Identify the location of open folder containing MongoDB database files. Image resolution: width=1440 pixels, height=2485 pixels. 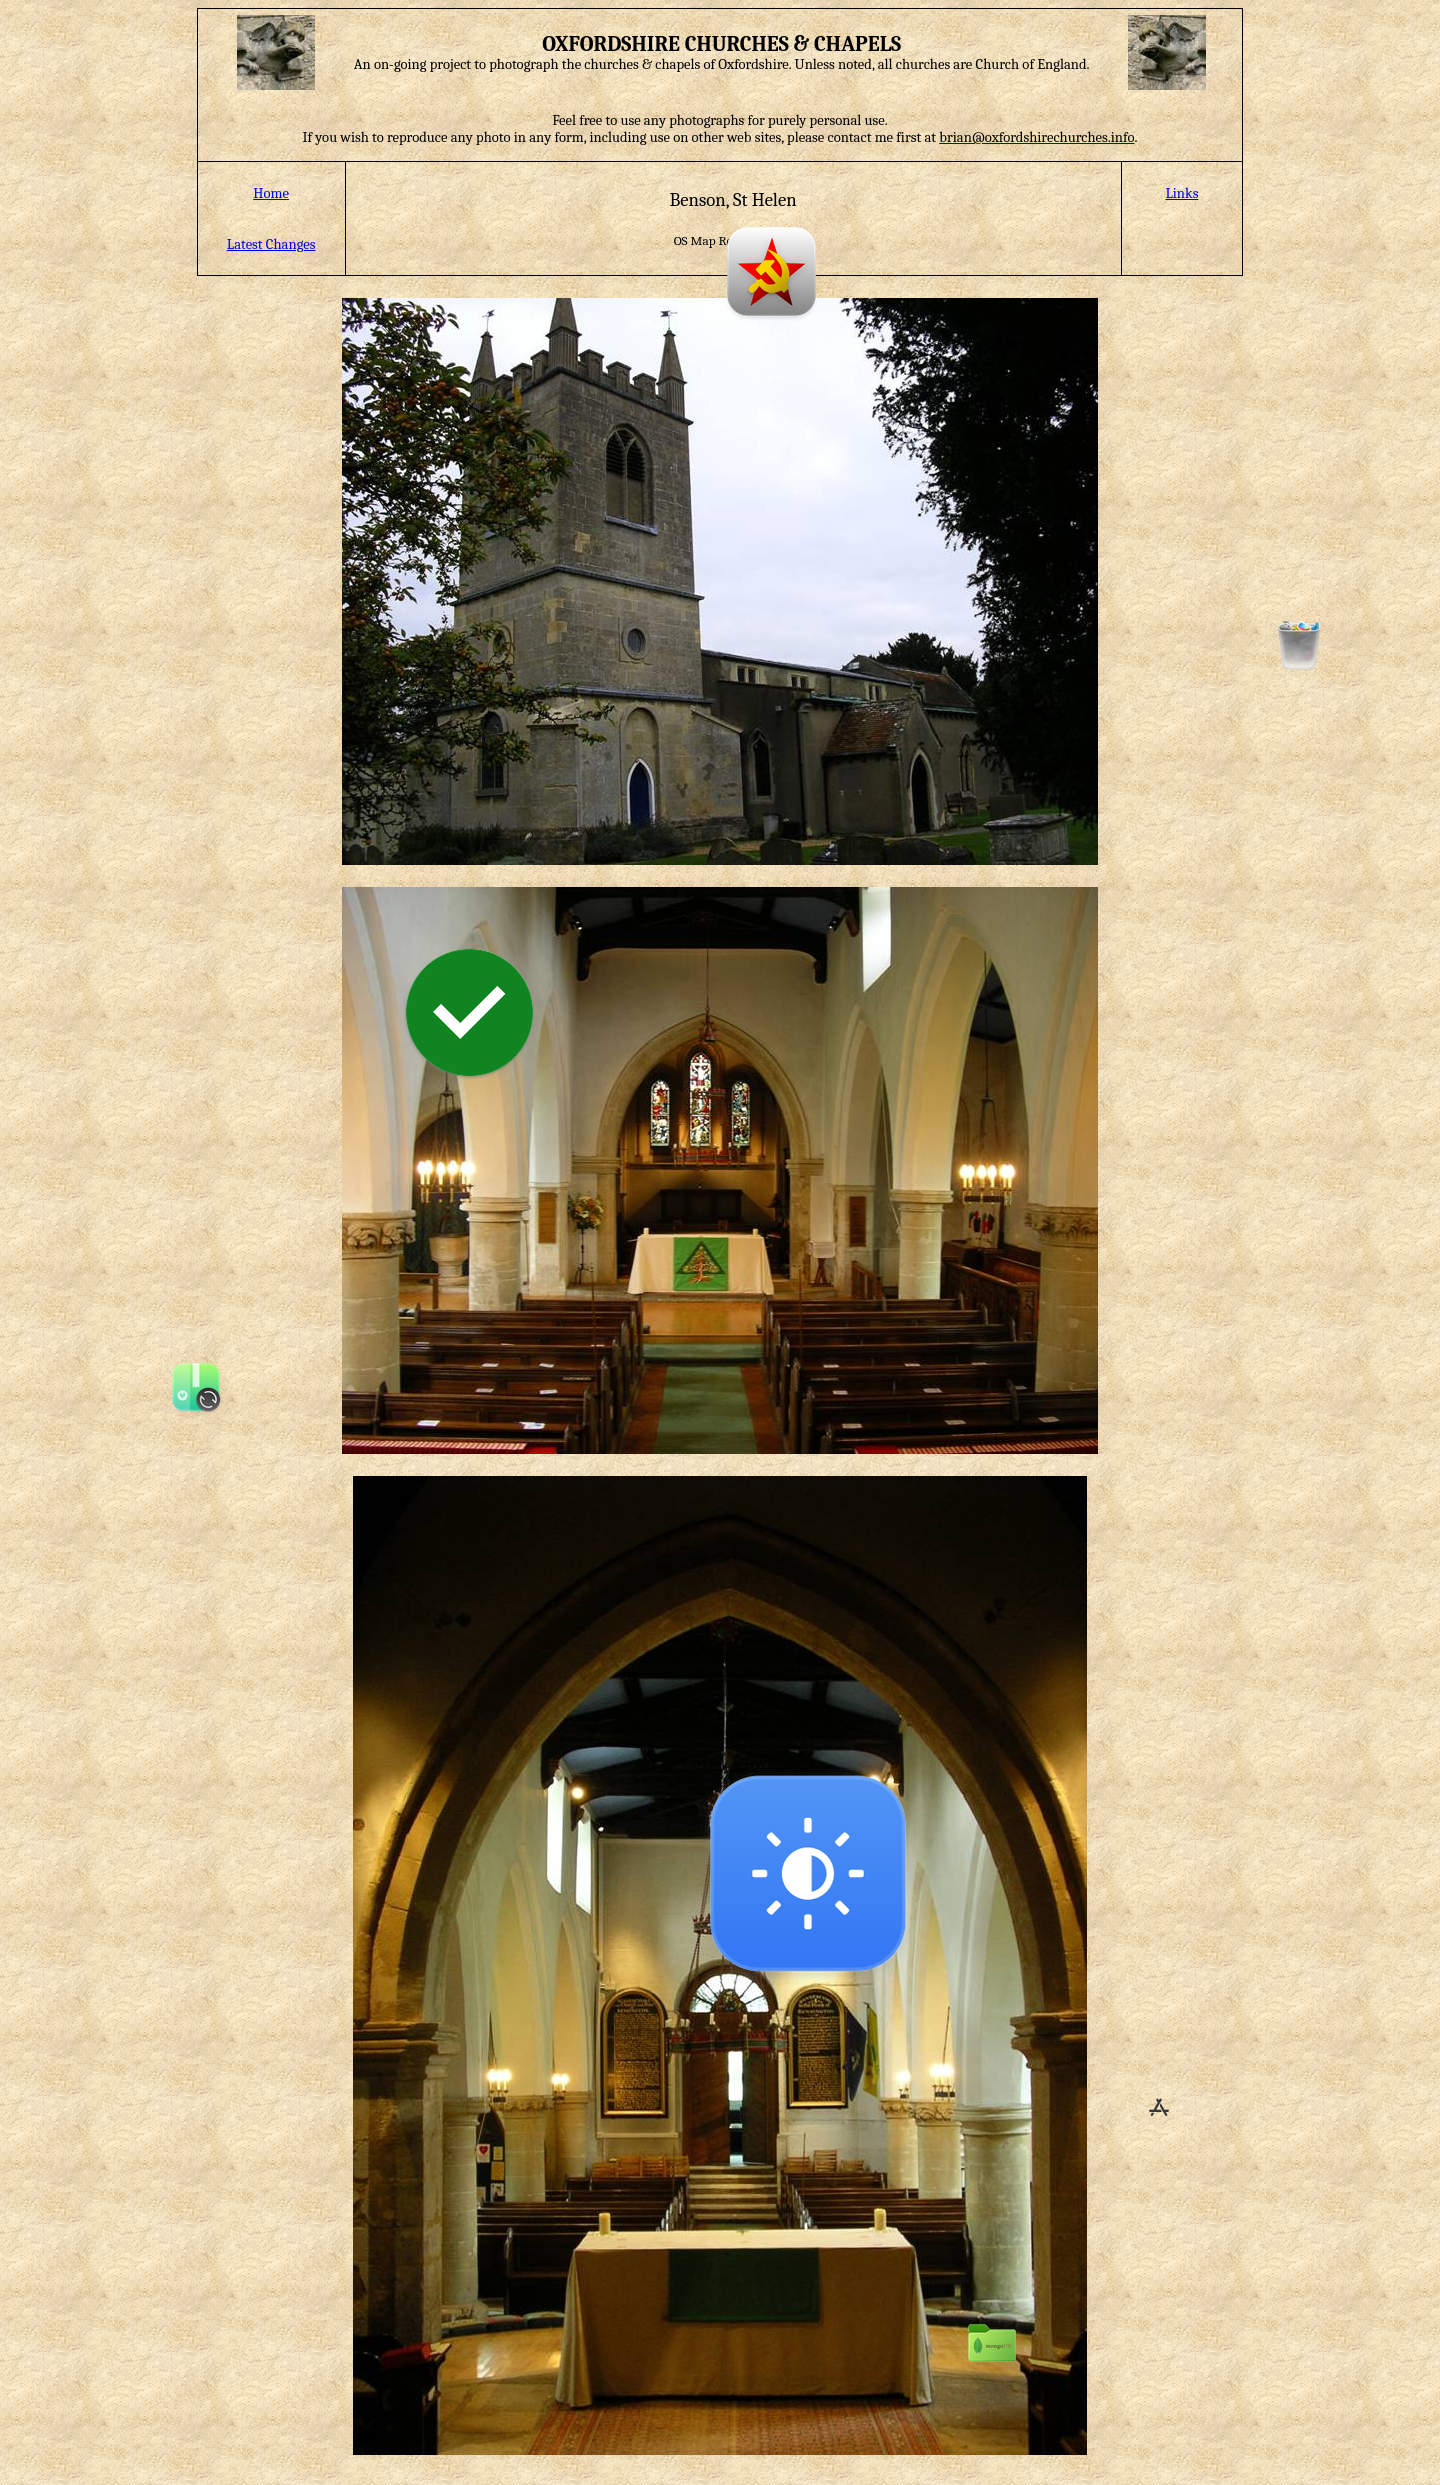
(992, 2344).